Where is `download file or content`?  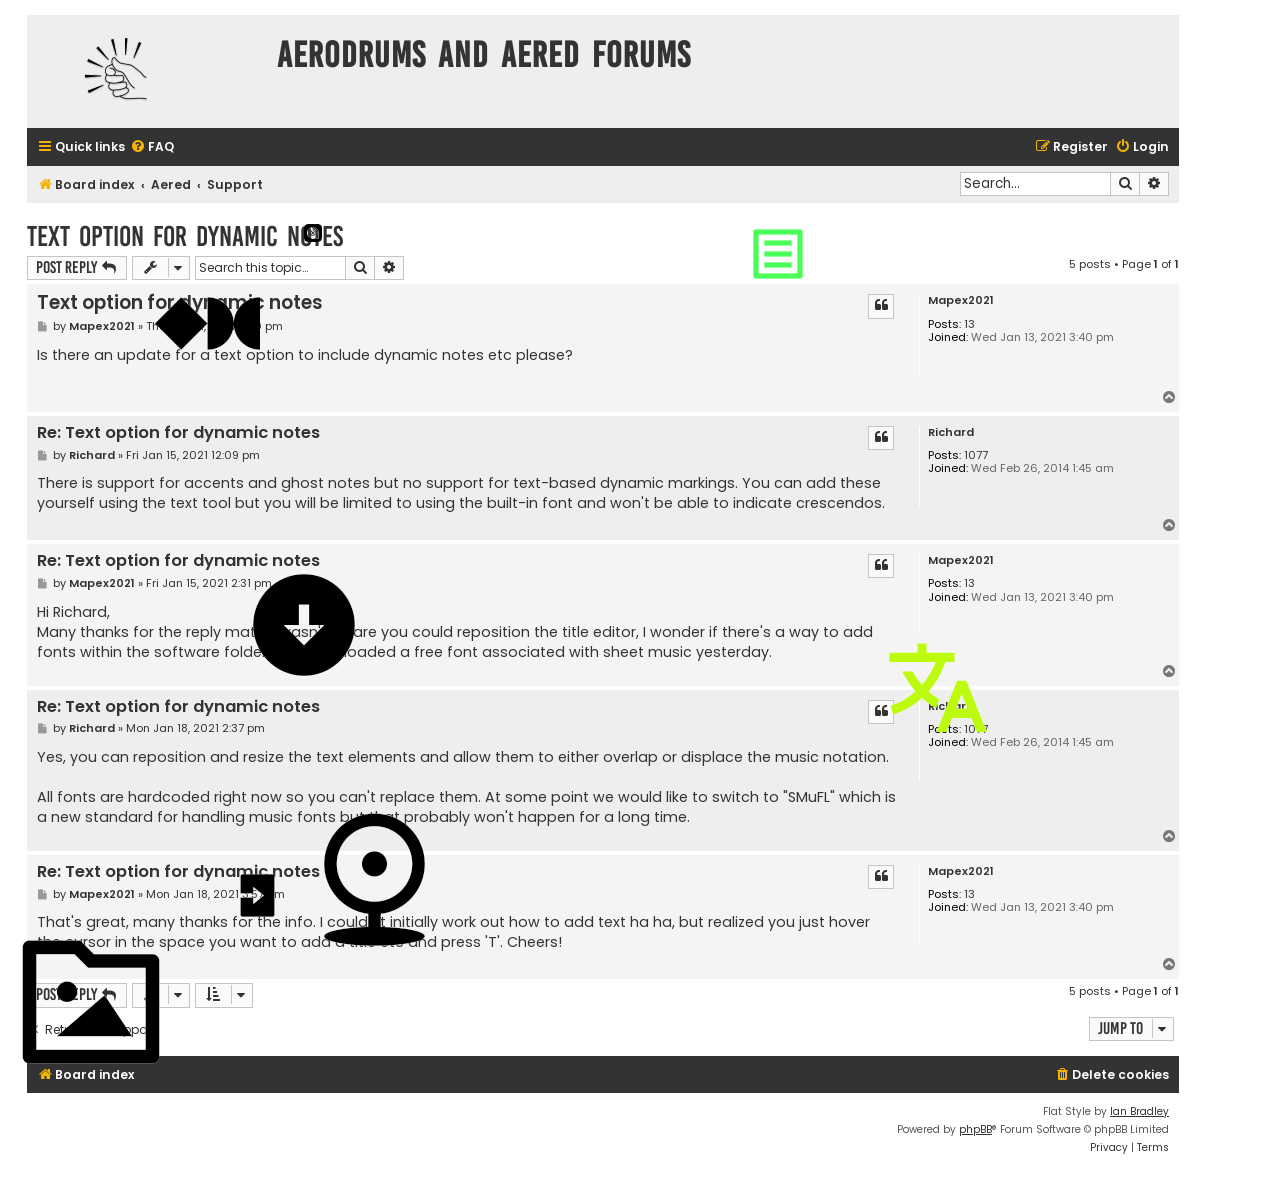 download file or content is located at coordinates (304, 625).